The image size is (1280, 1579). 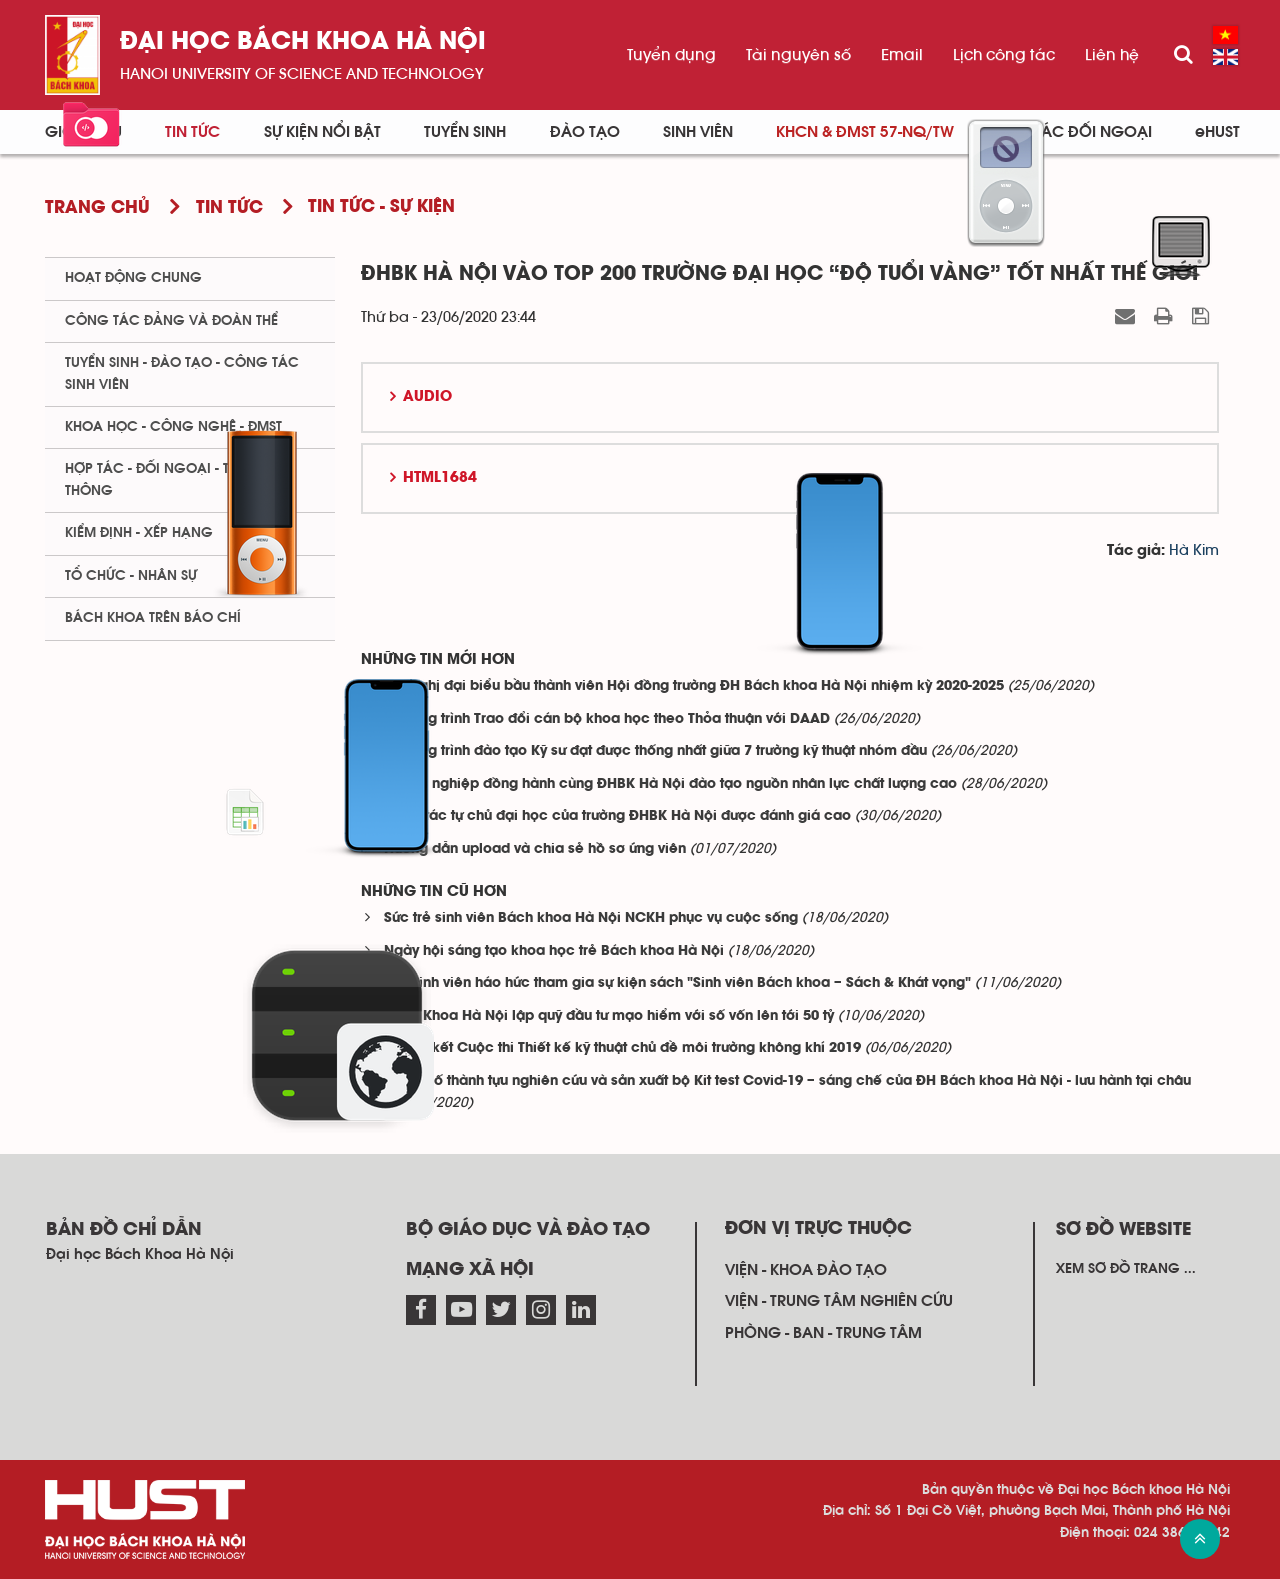 I want to click on access connected PC or windows computer, so click(x=1181, y=246).